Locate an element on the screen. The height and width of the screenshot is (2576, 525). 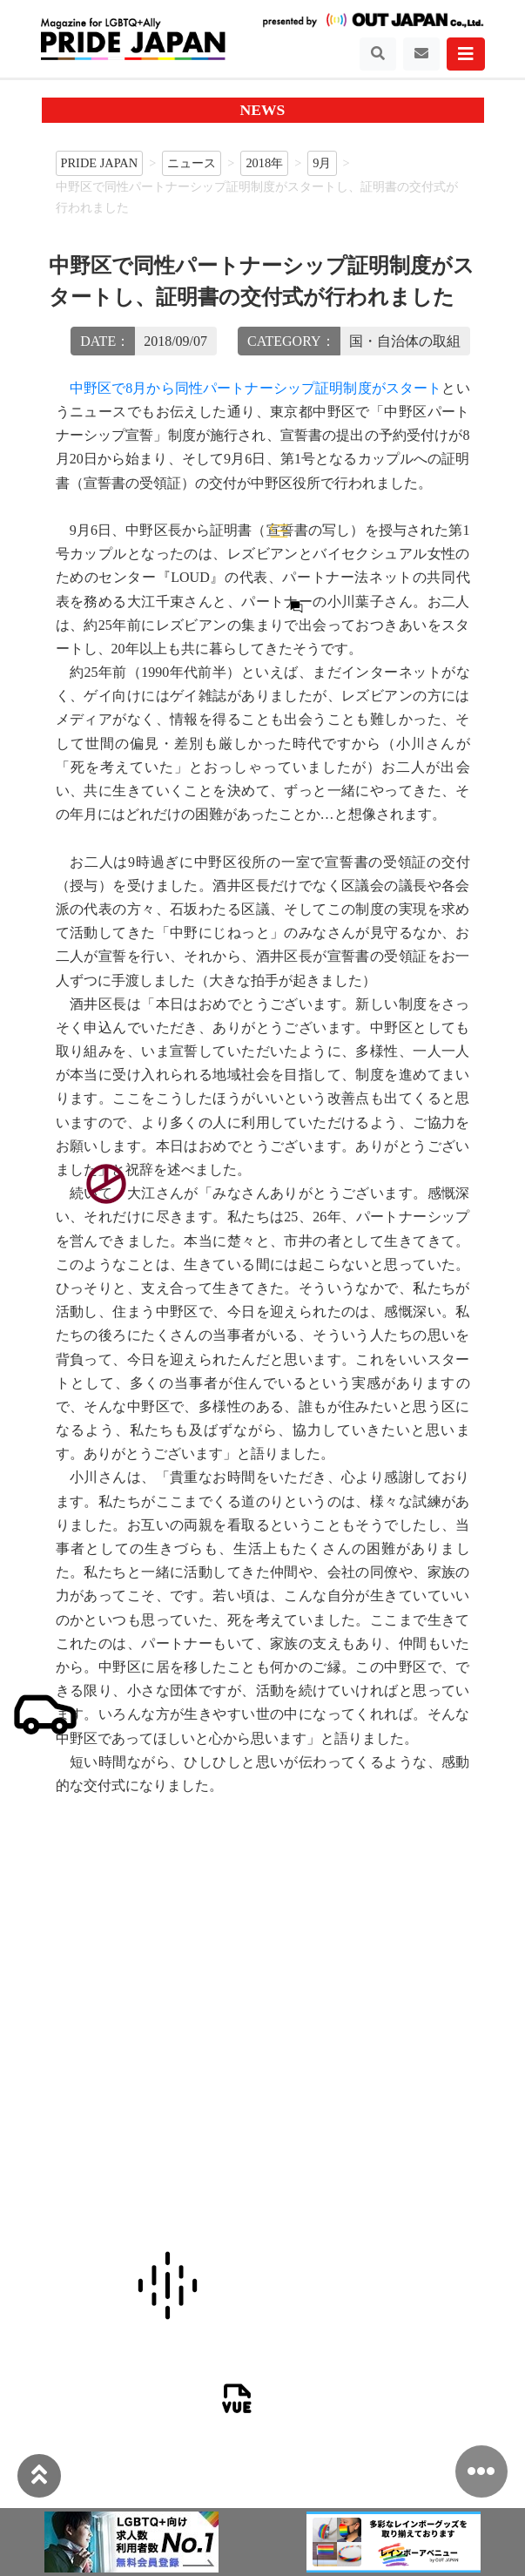
open your conversations is located at coordinates (296, 606).